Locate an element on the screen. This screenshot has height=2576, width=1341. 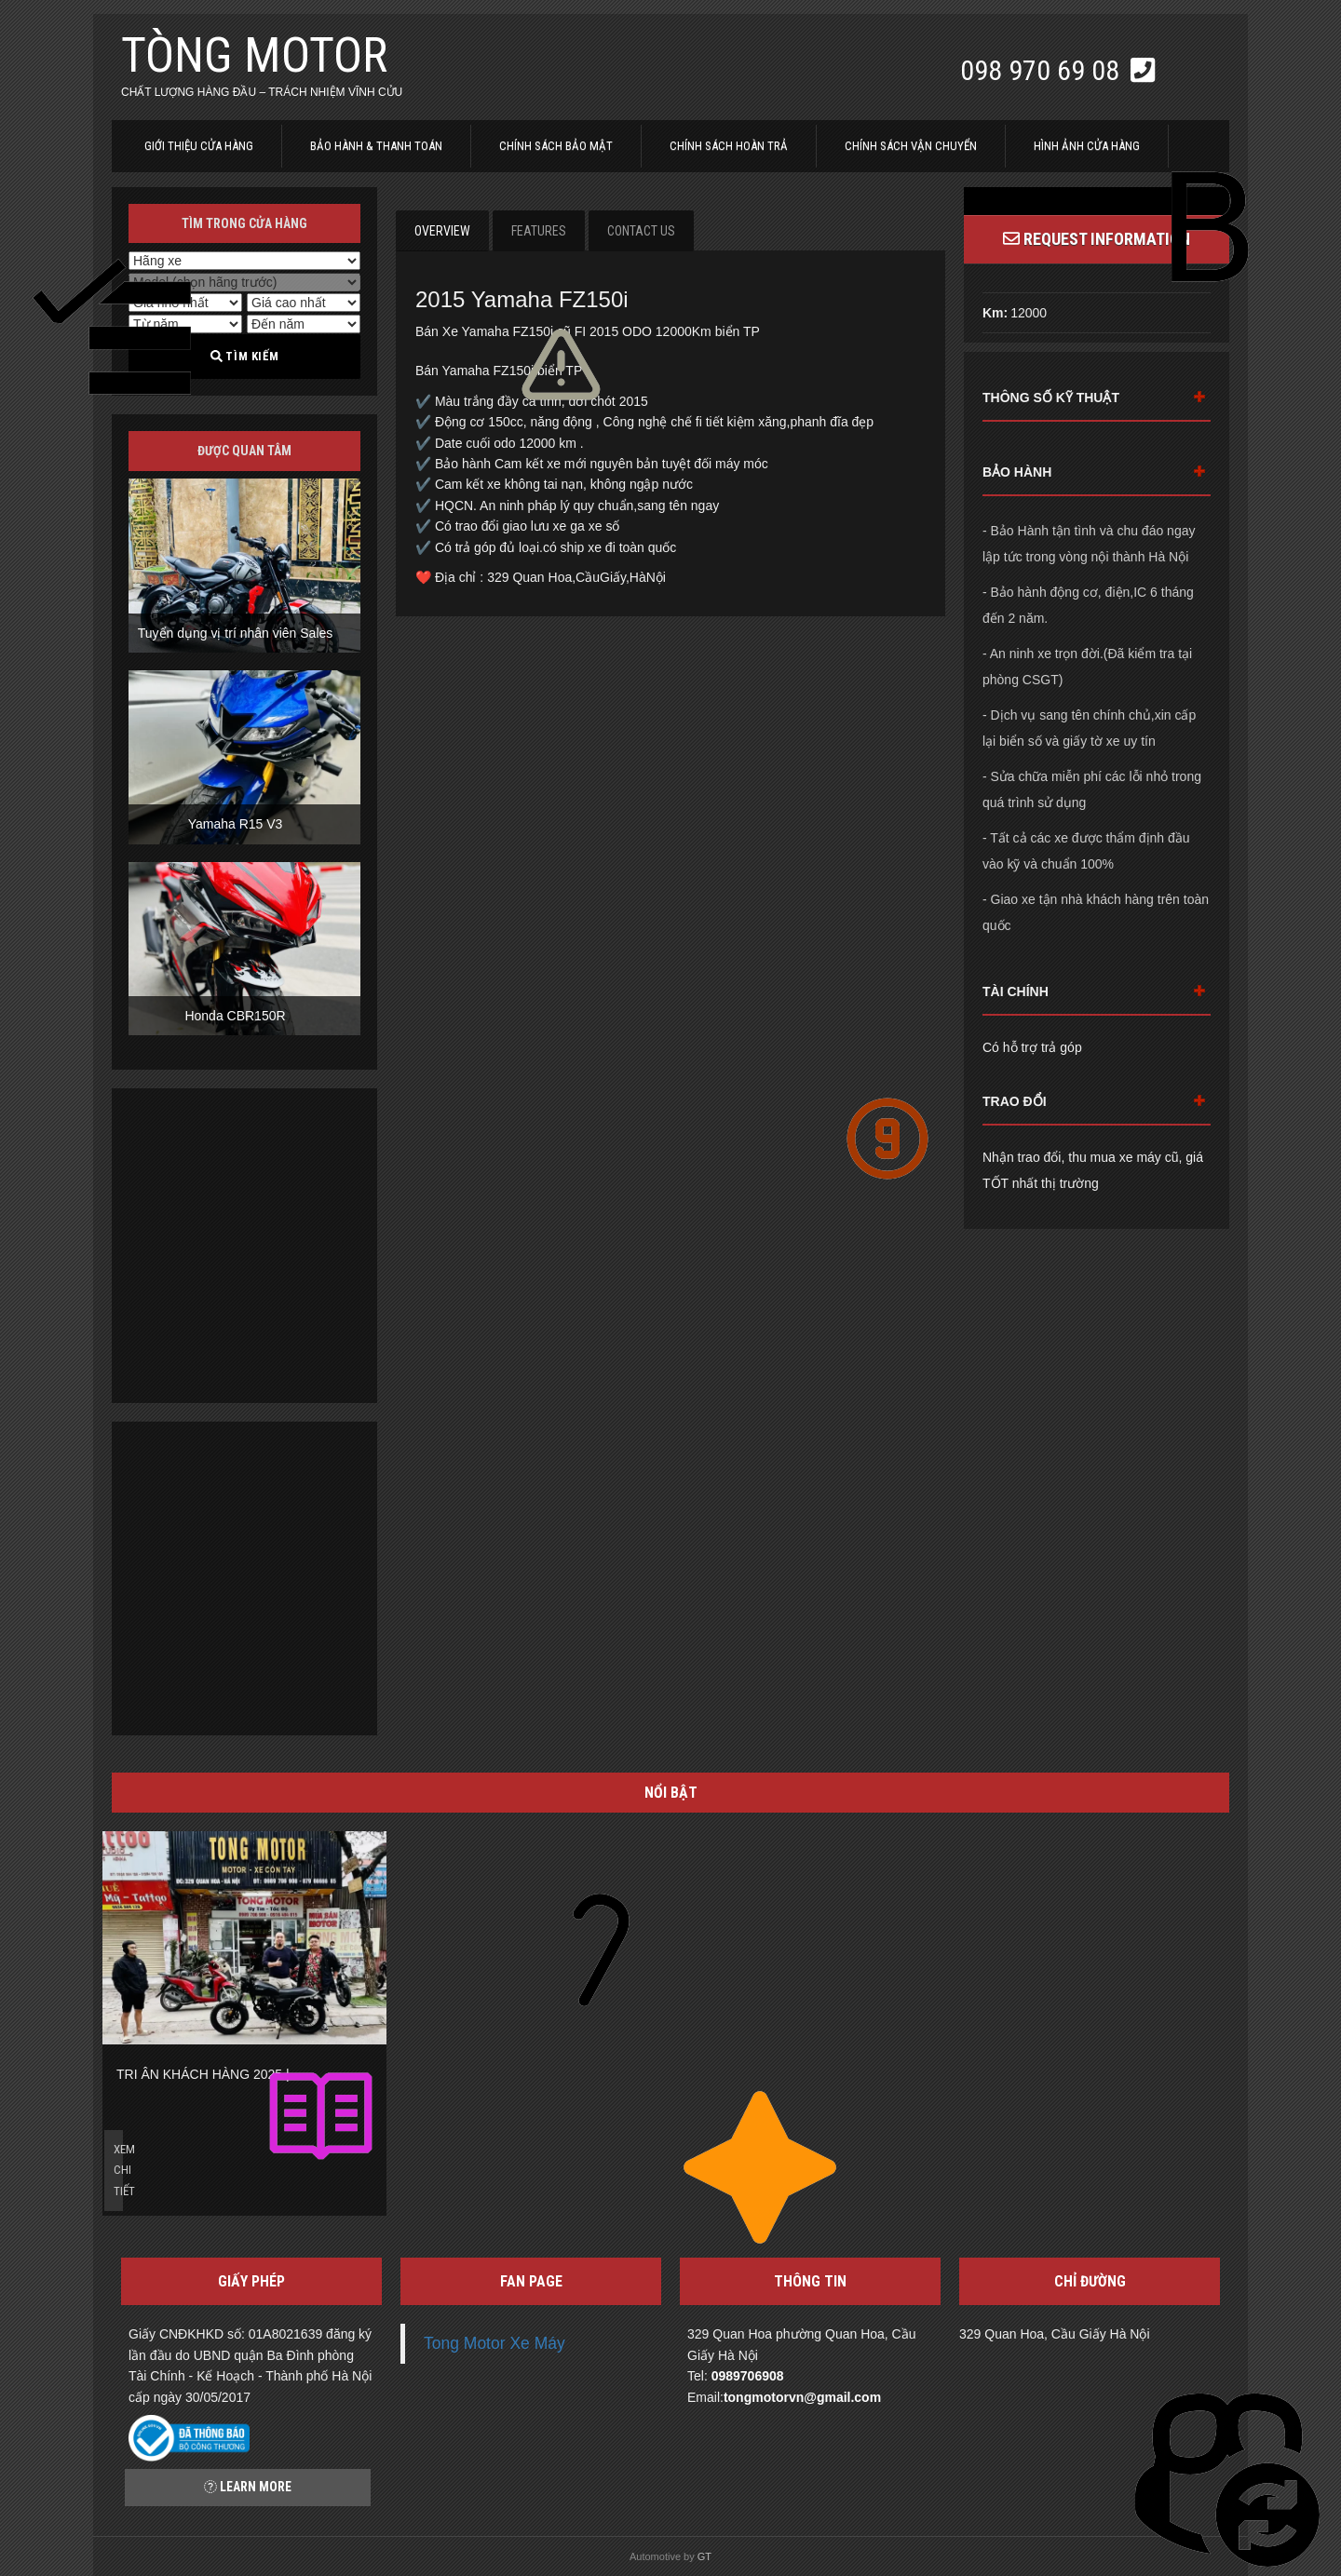
accessibility support or mobility assistance is located at coordinates (601, 1949).